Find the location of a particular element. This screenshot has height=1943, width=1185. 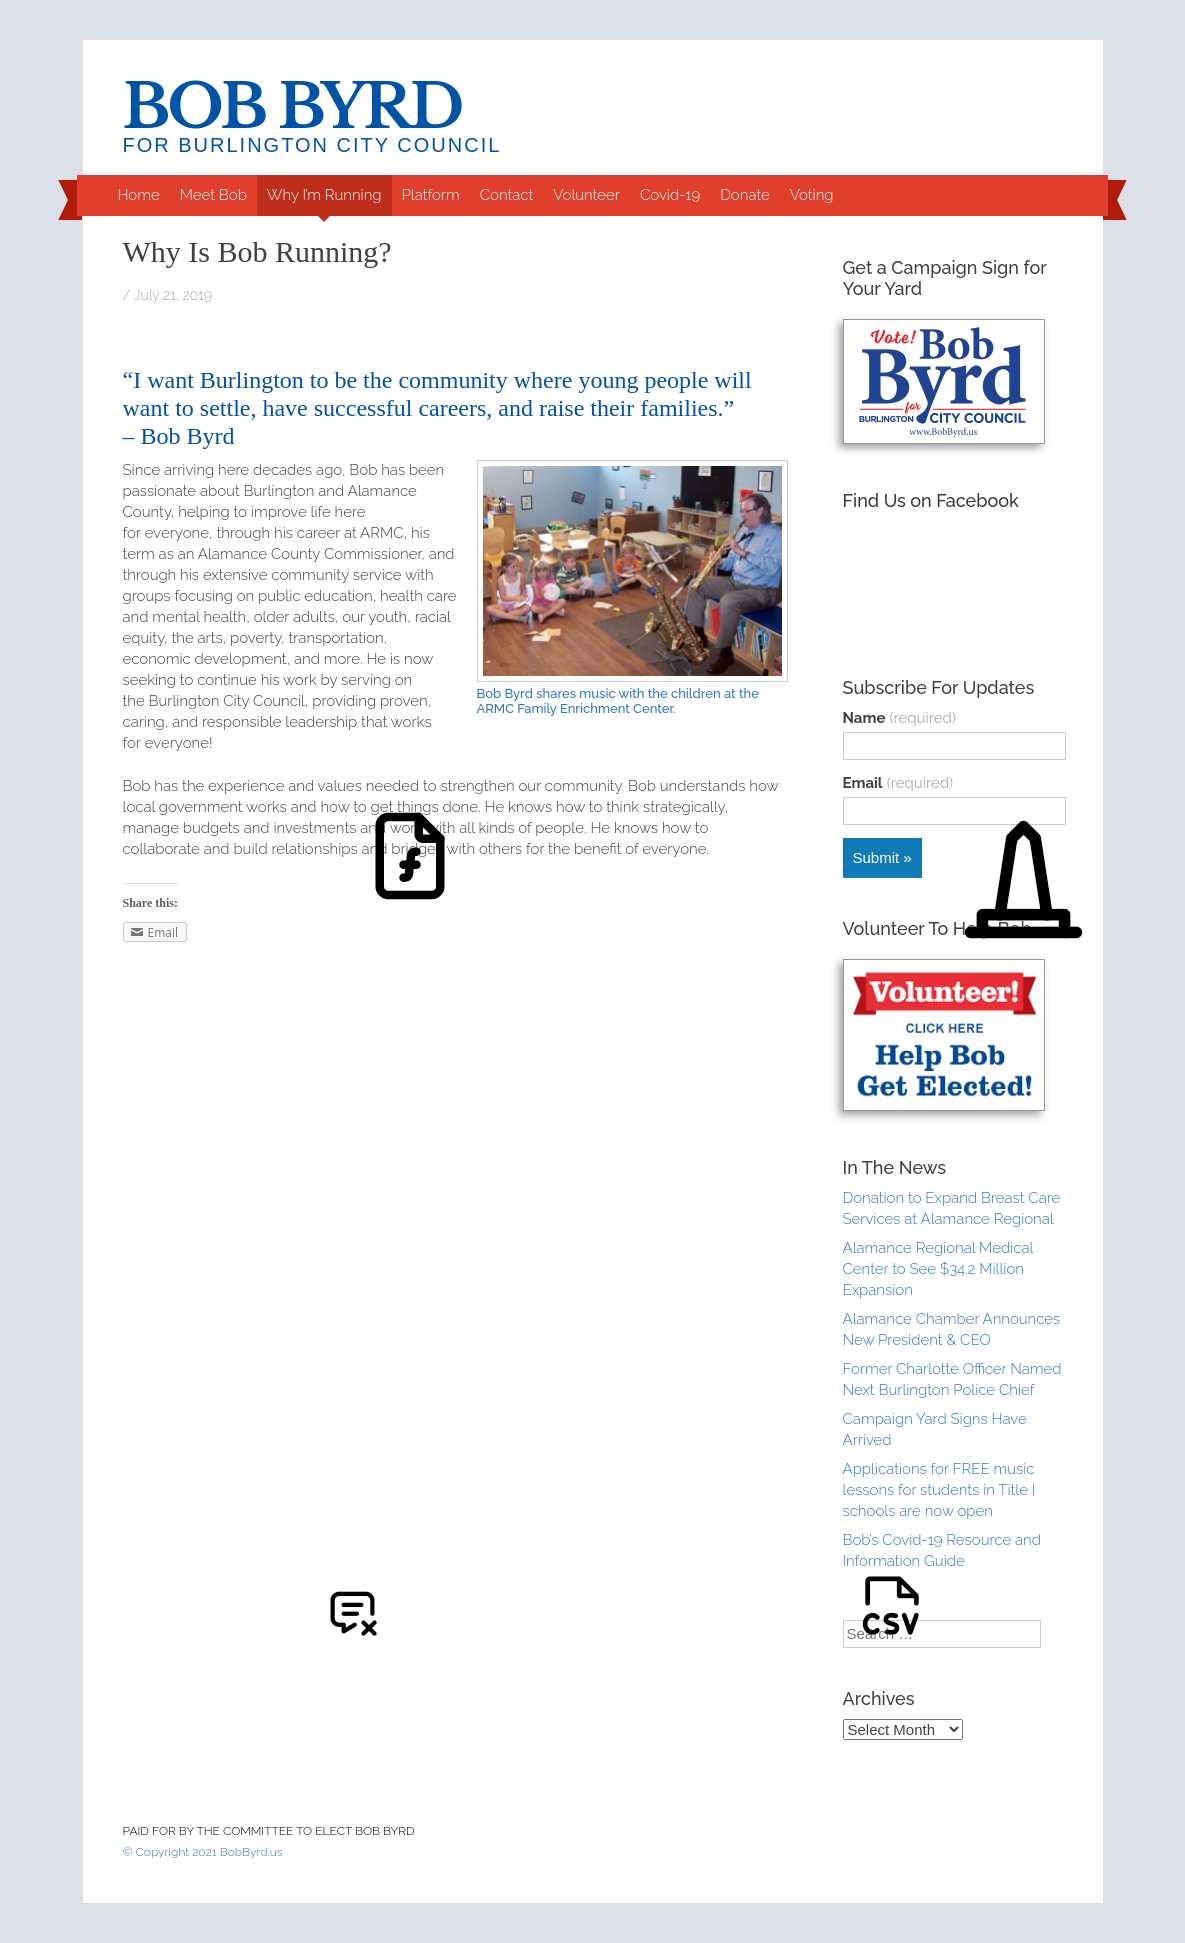

delete a message or conversation is located at coordinates (352, 1611).